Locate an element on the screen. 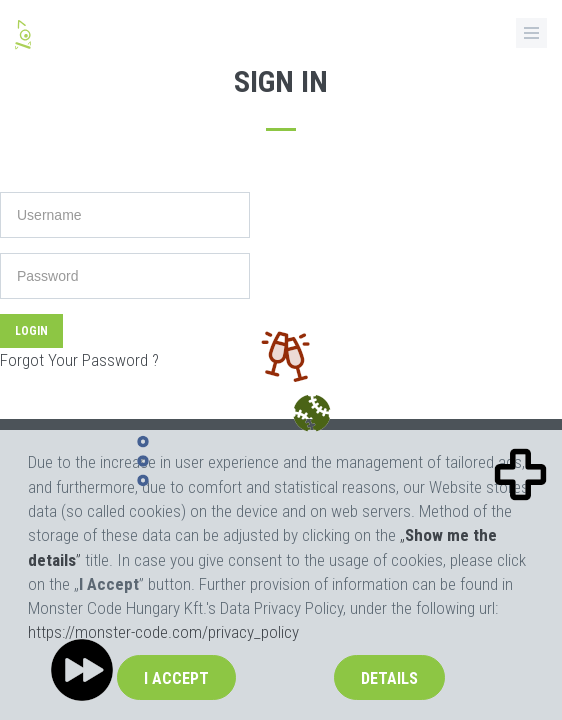 The height and width of the screenshot is (720, 562). celebrate an achievement or milestone is located at coordinates (286, 356).